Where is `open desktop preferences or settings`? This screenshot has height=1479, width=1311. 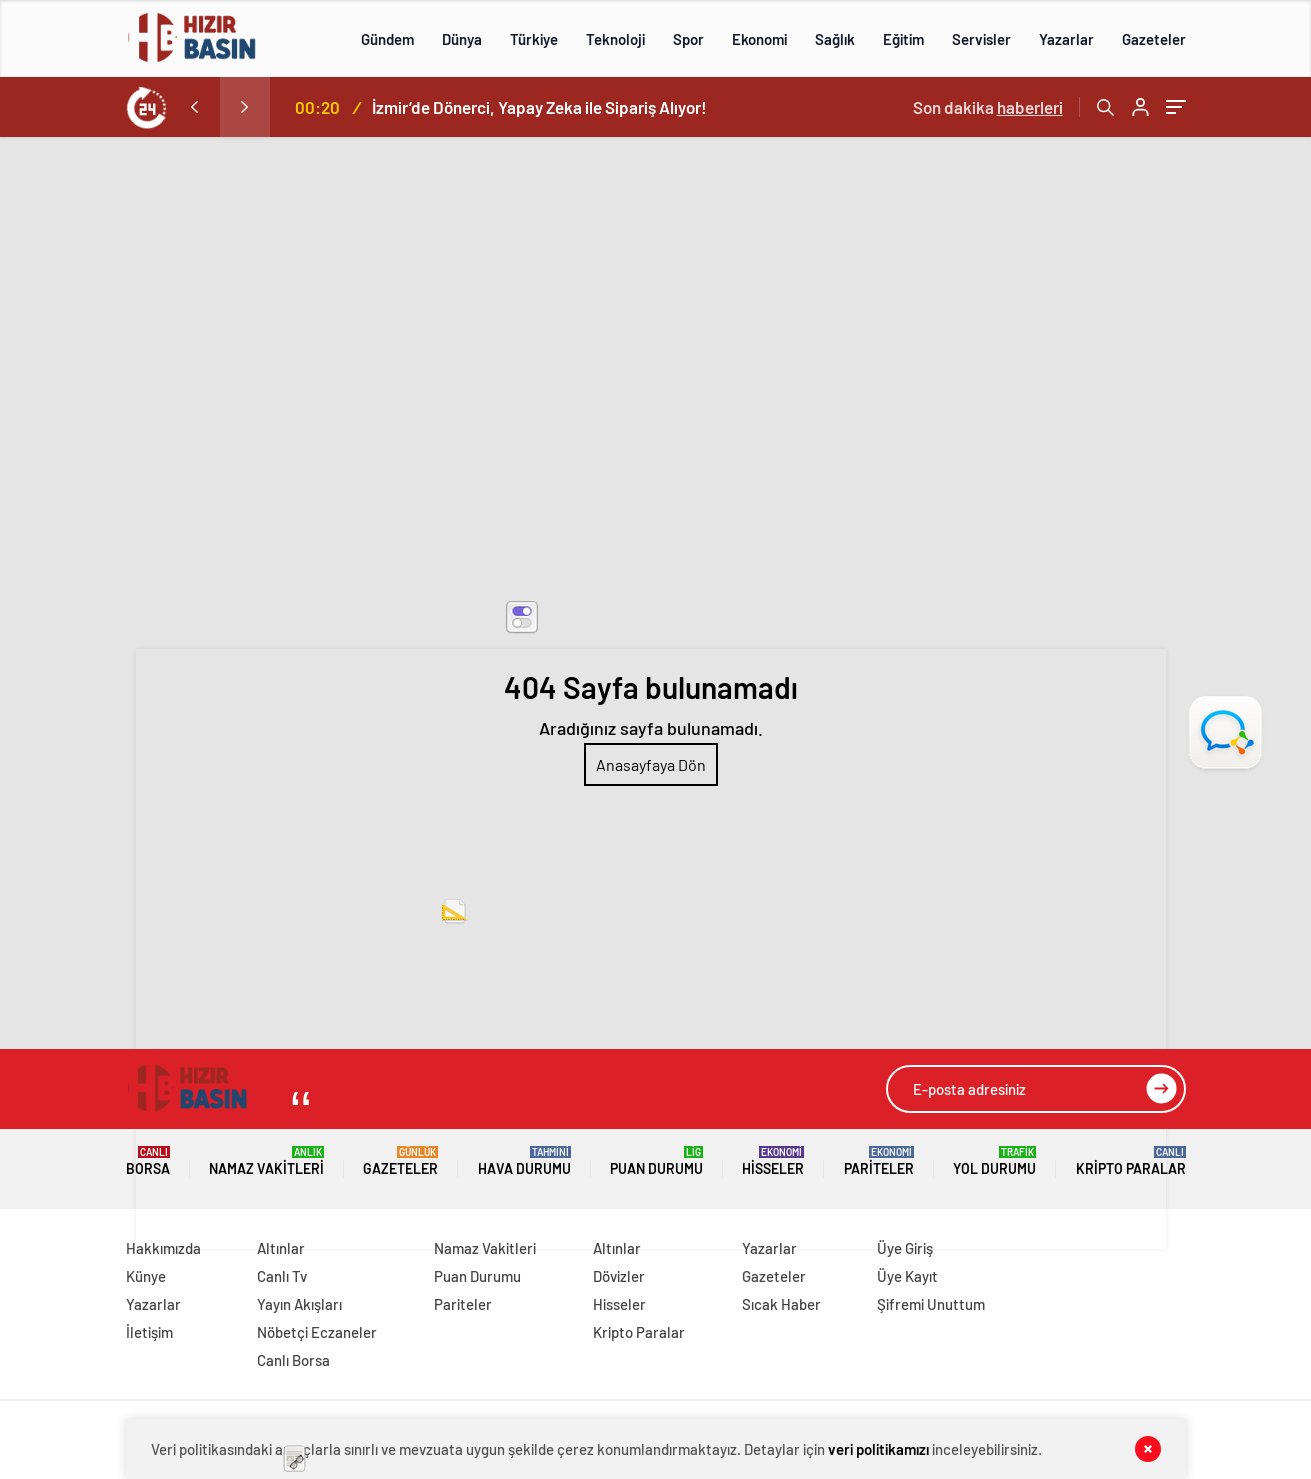 open desktop preferences or settings is located at coordinates (522, 617).